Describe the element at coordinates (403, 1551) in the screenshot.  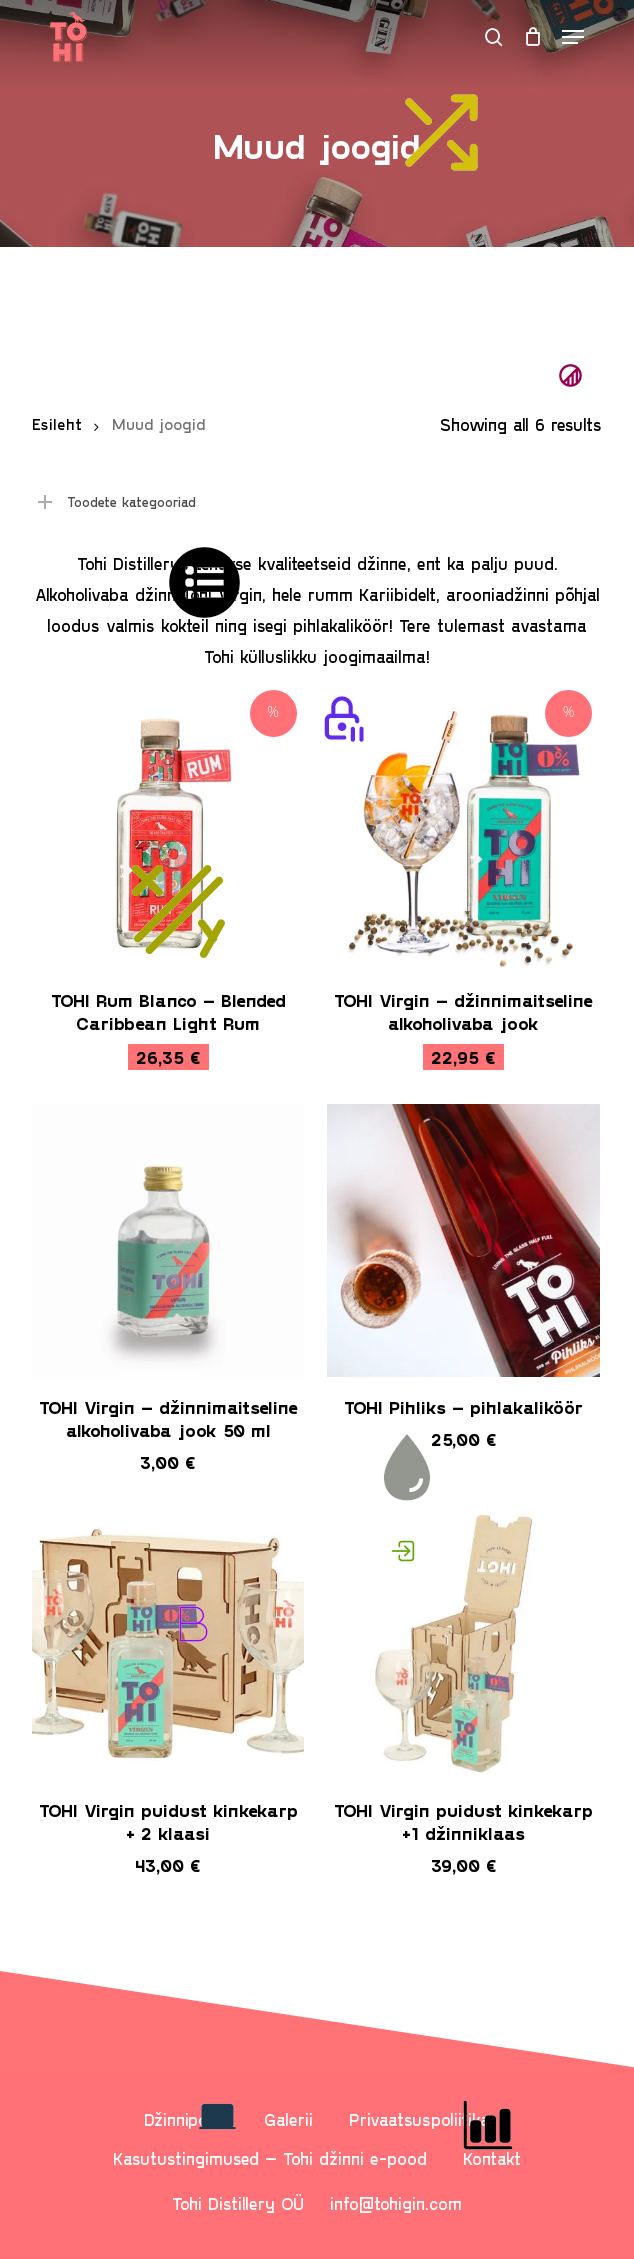
I see `log in to your account` at that location.